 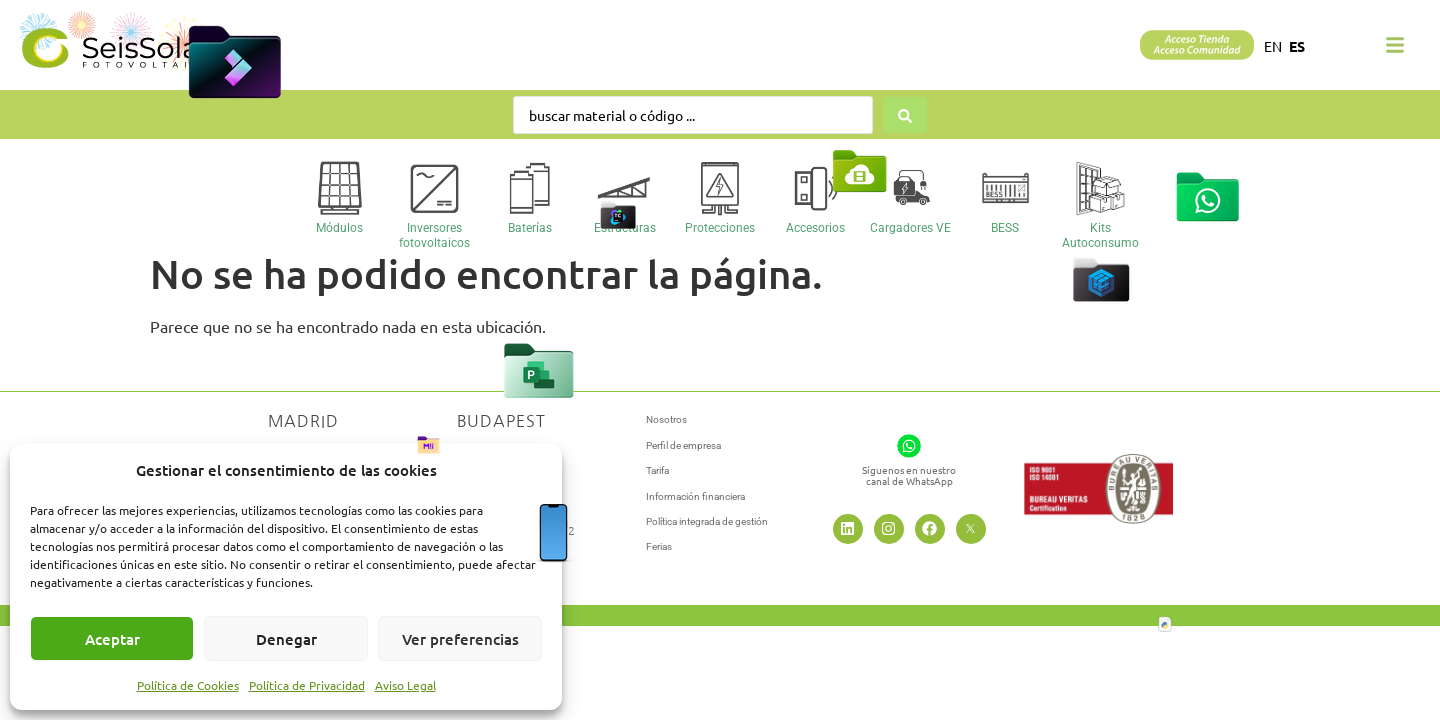 What do you see at coordinates (553, 533) in the screenshot?
I see `indicates a connected iPhone device` at bounding box center [553, 533].